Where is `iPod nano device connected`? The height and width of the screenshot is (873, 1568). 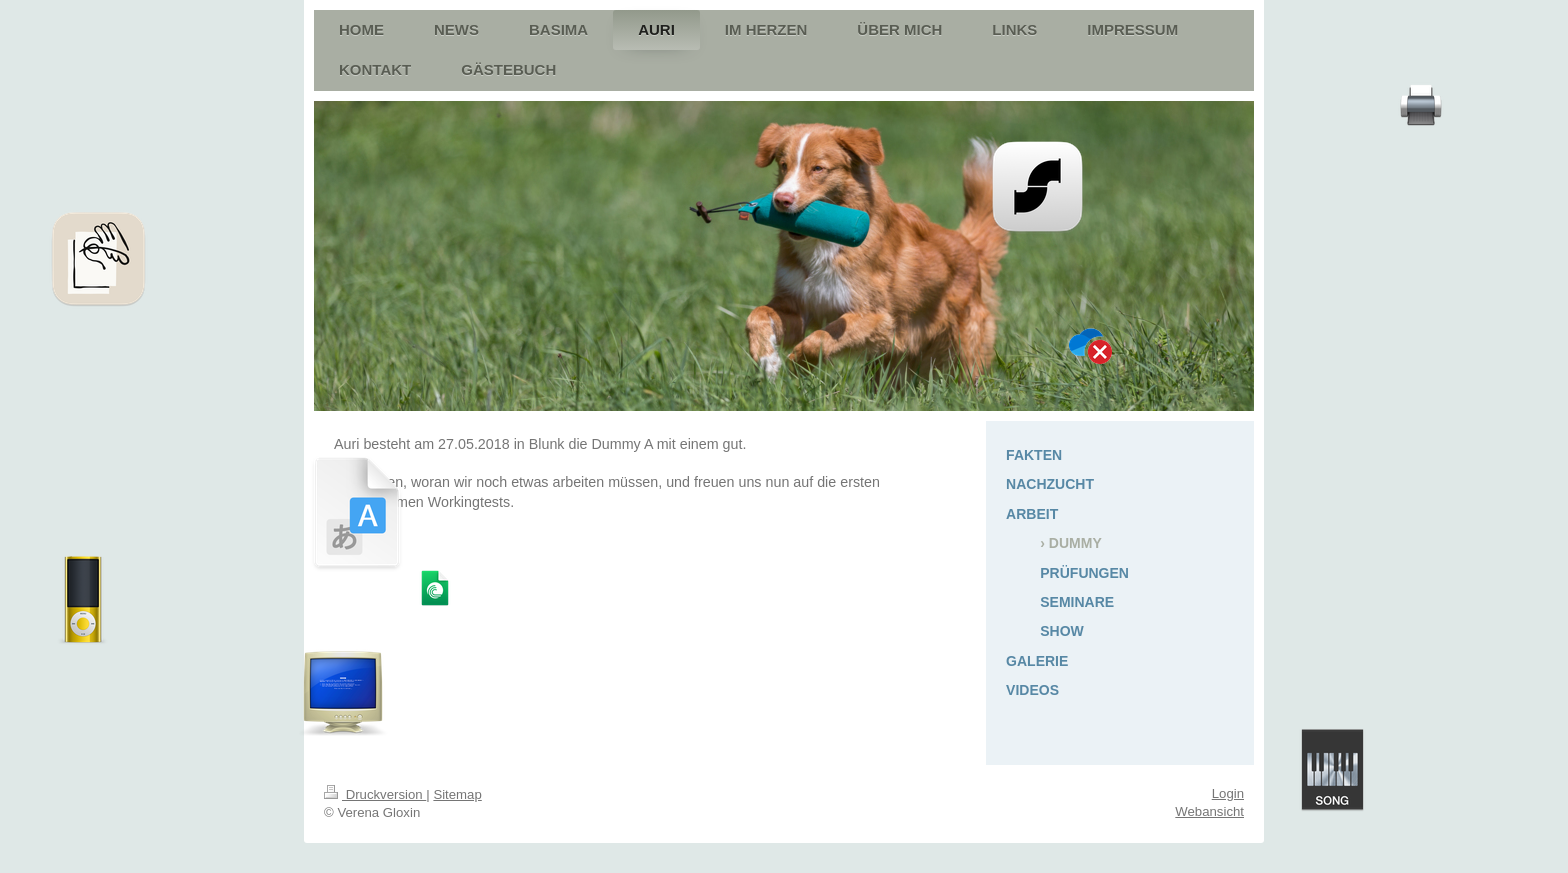
iPod nano device connected is located at coordinates (82, 600).